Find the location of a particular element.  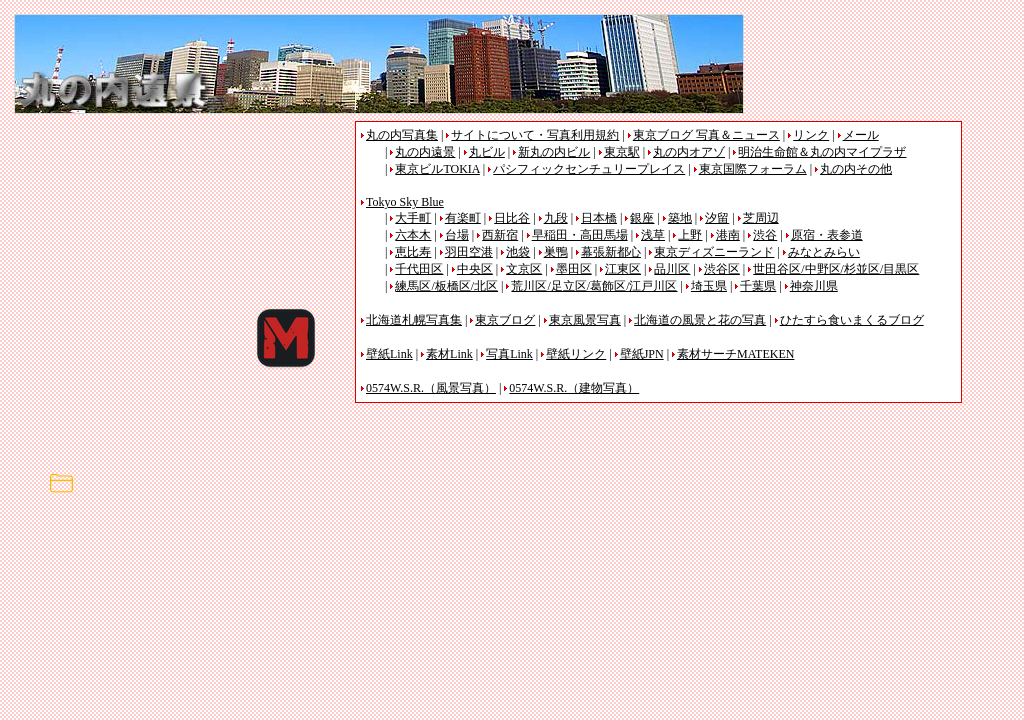

open file manager is located at coordinates (61, 482).